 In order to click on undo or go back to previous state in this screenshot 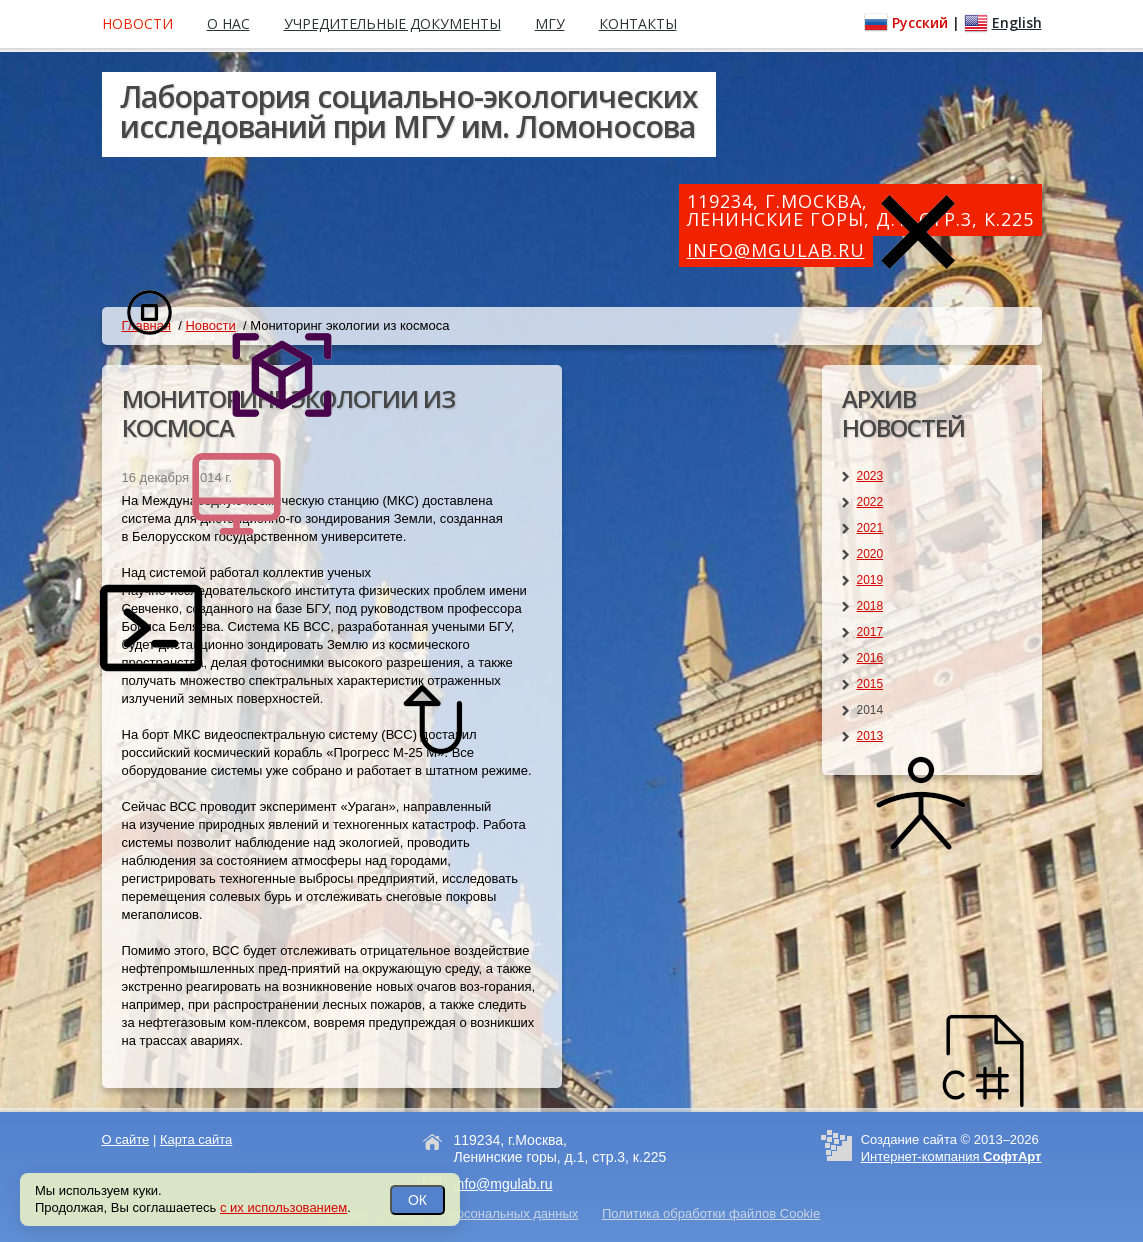, I will do `click(435, 719)`.